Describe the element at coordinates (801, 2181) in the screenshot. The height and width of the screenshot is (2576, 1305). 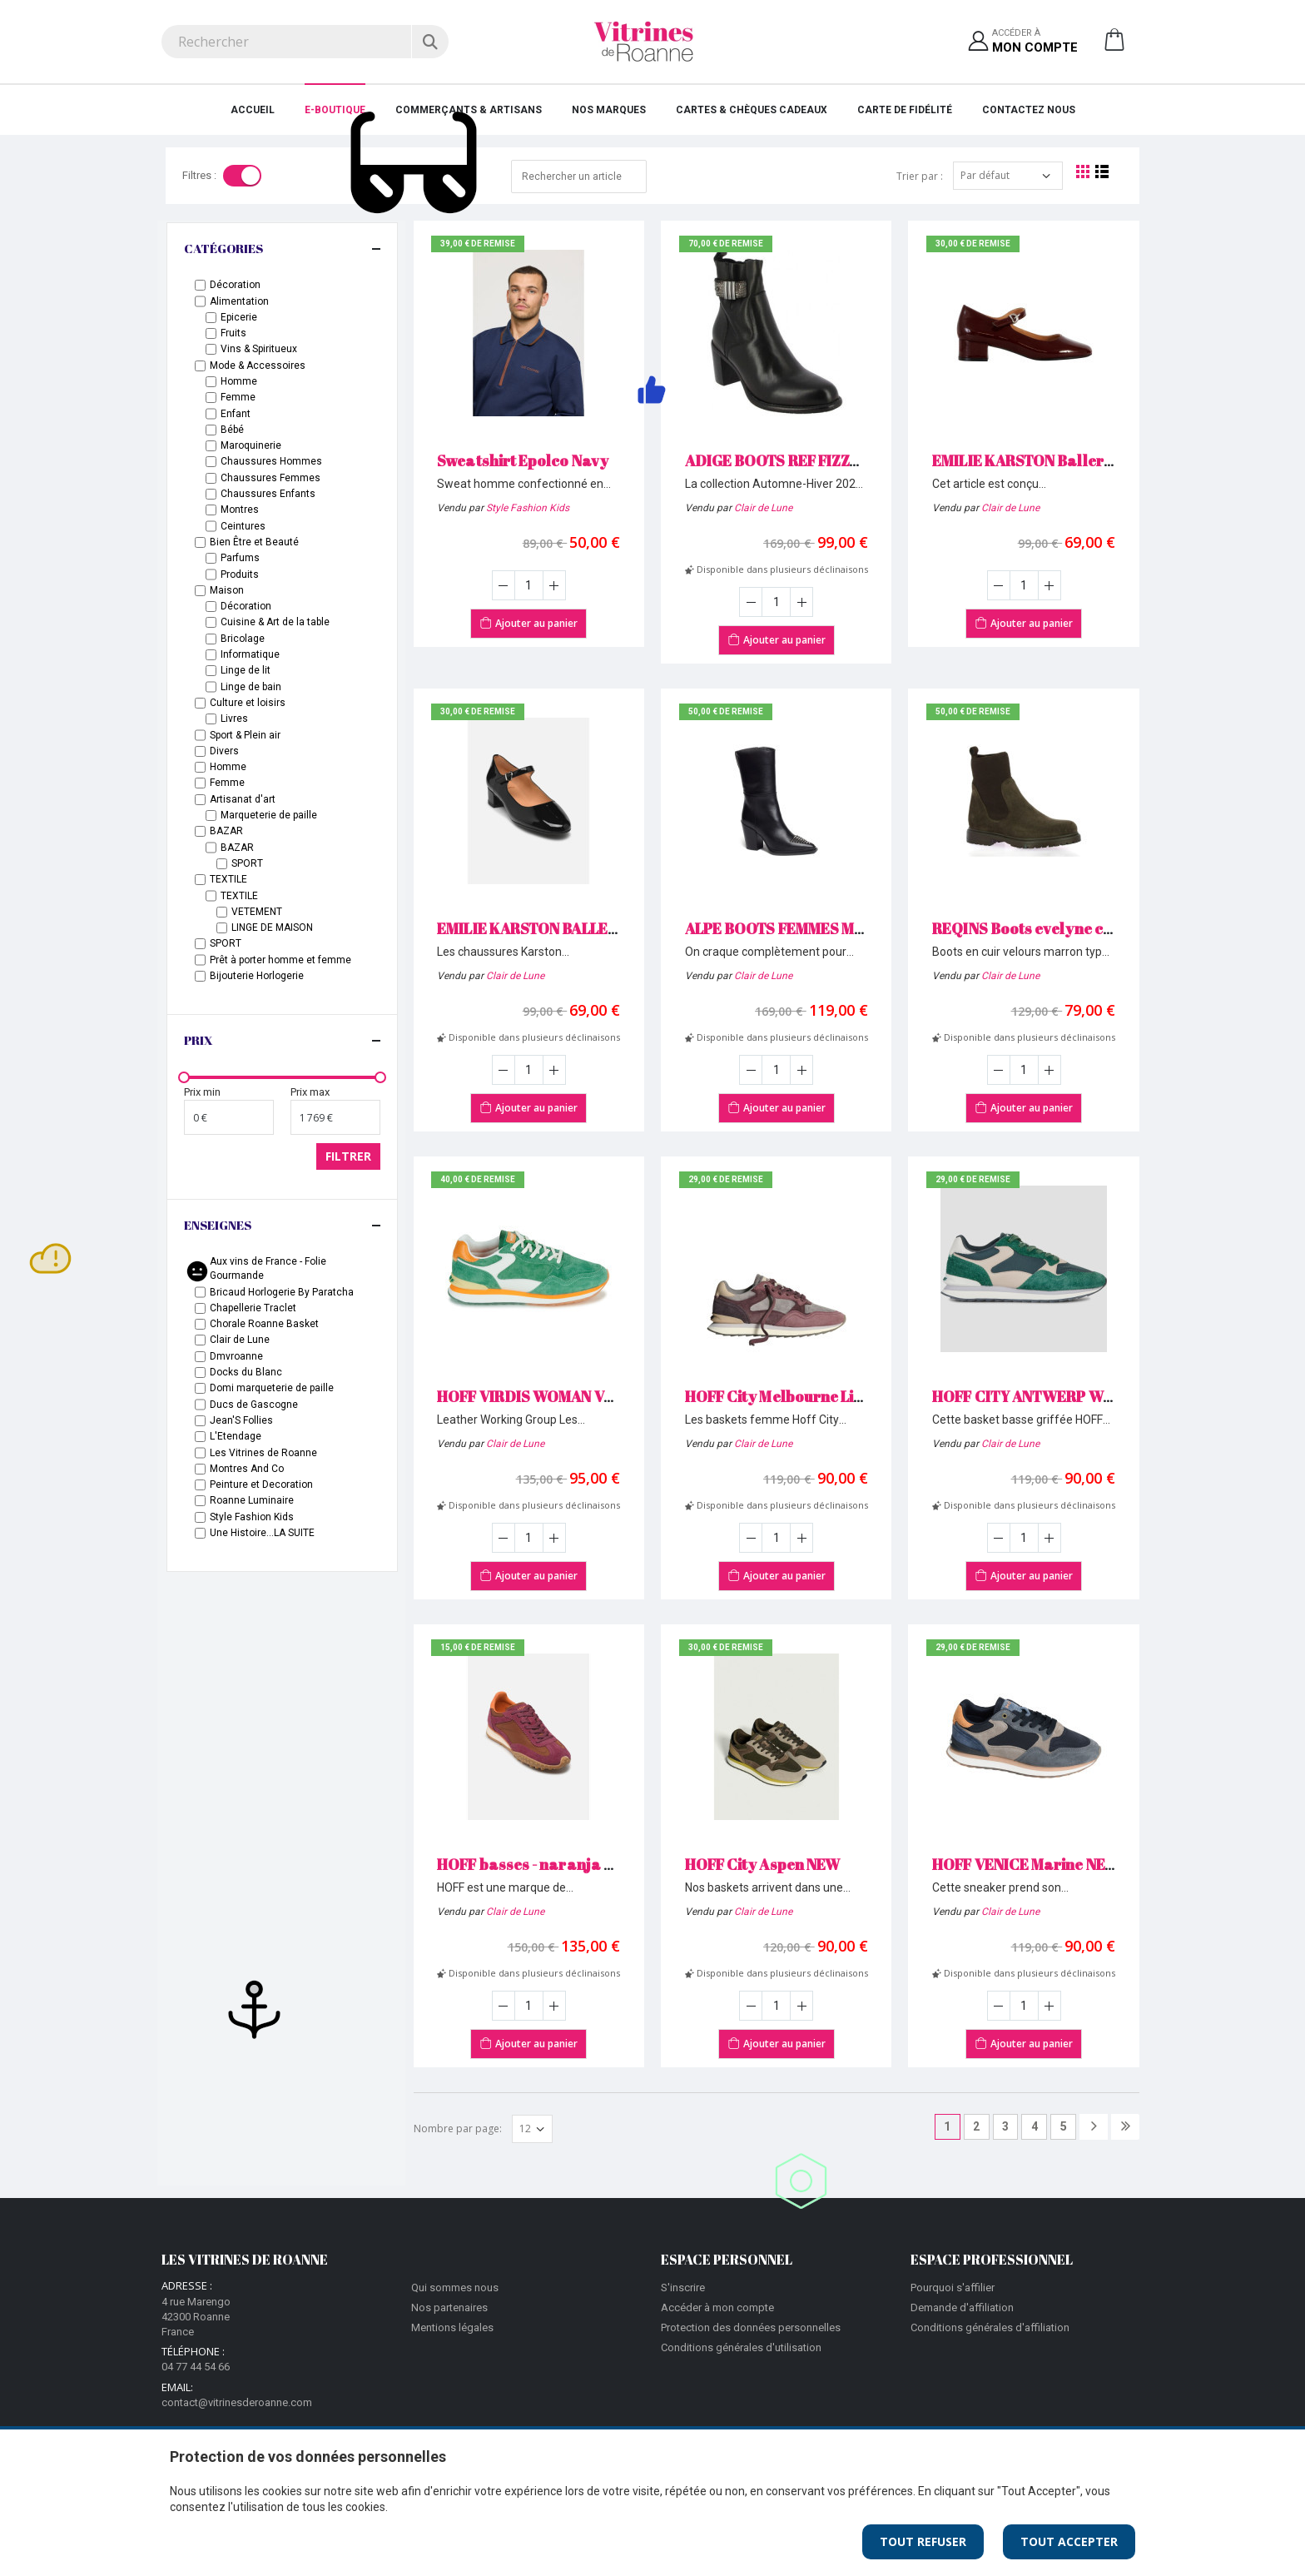
I see `access settings or configuration options` at that location.